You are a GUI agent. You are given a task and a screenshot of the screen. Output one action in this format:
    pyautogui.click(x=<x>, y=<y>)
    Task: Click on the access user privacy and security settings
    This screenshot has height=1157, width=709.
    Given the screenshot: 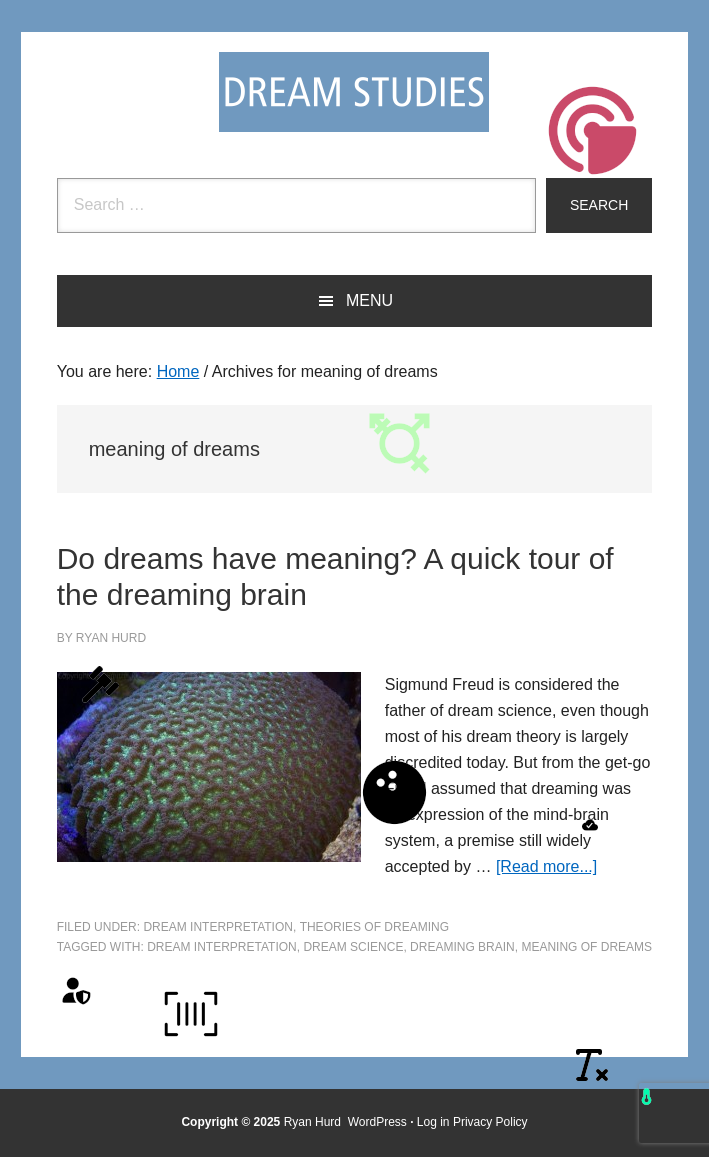 What is the action you would take?
    pyautogui.click(x=76, y=990)
    